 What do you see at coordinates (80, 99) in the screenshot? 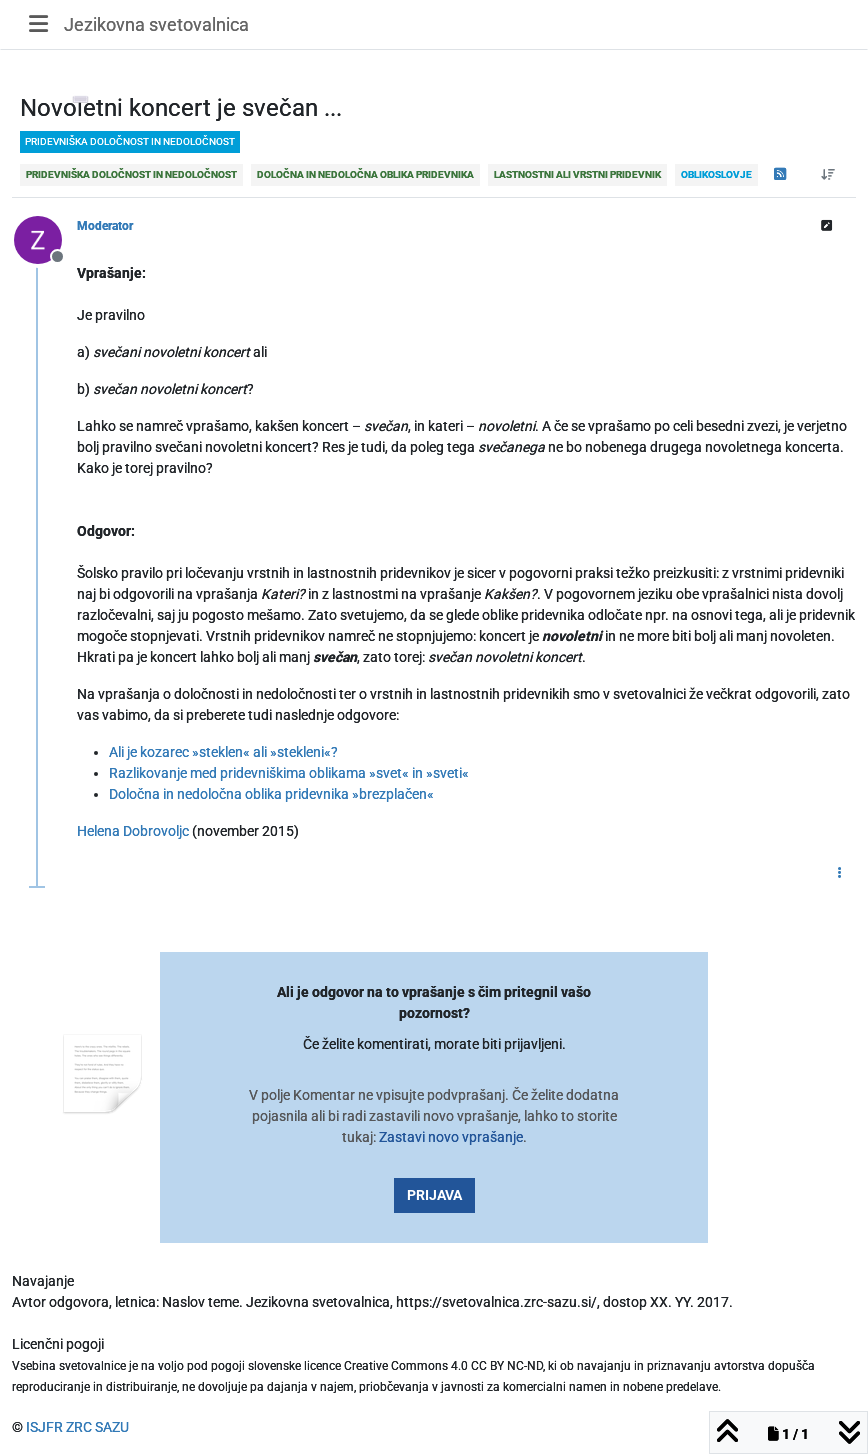
I see `indicates keyboard connected or active` at bounding box center [80, 99].